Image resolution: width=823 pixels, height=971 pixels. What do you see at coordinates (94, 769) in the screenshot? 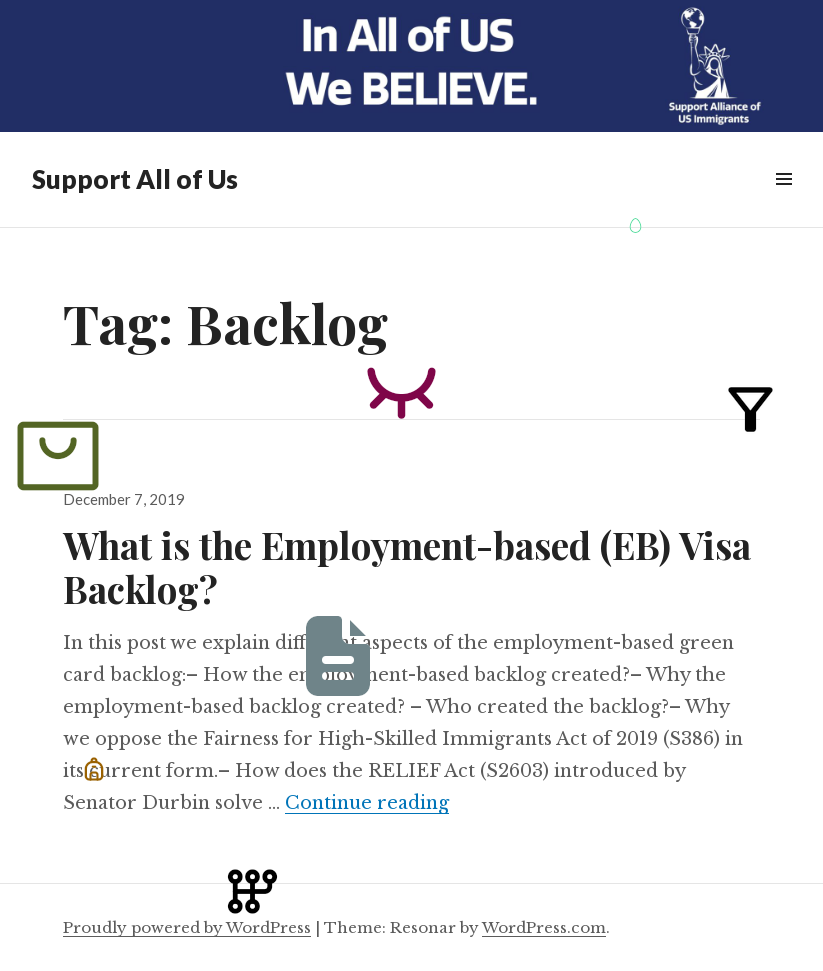
I see `access your inventory or stored items` at bounding box center [94, 769].